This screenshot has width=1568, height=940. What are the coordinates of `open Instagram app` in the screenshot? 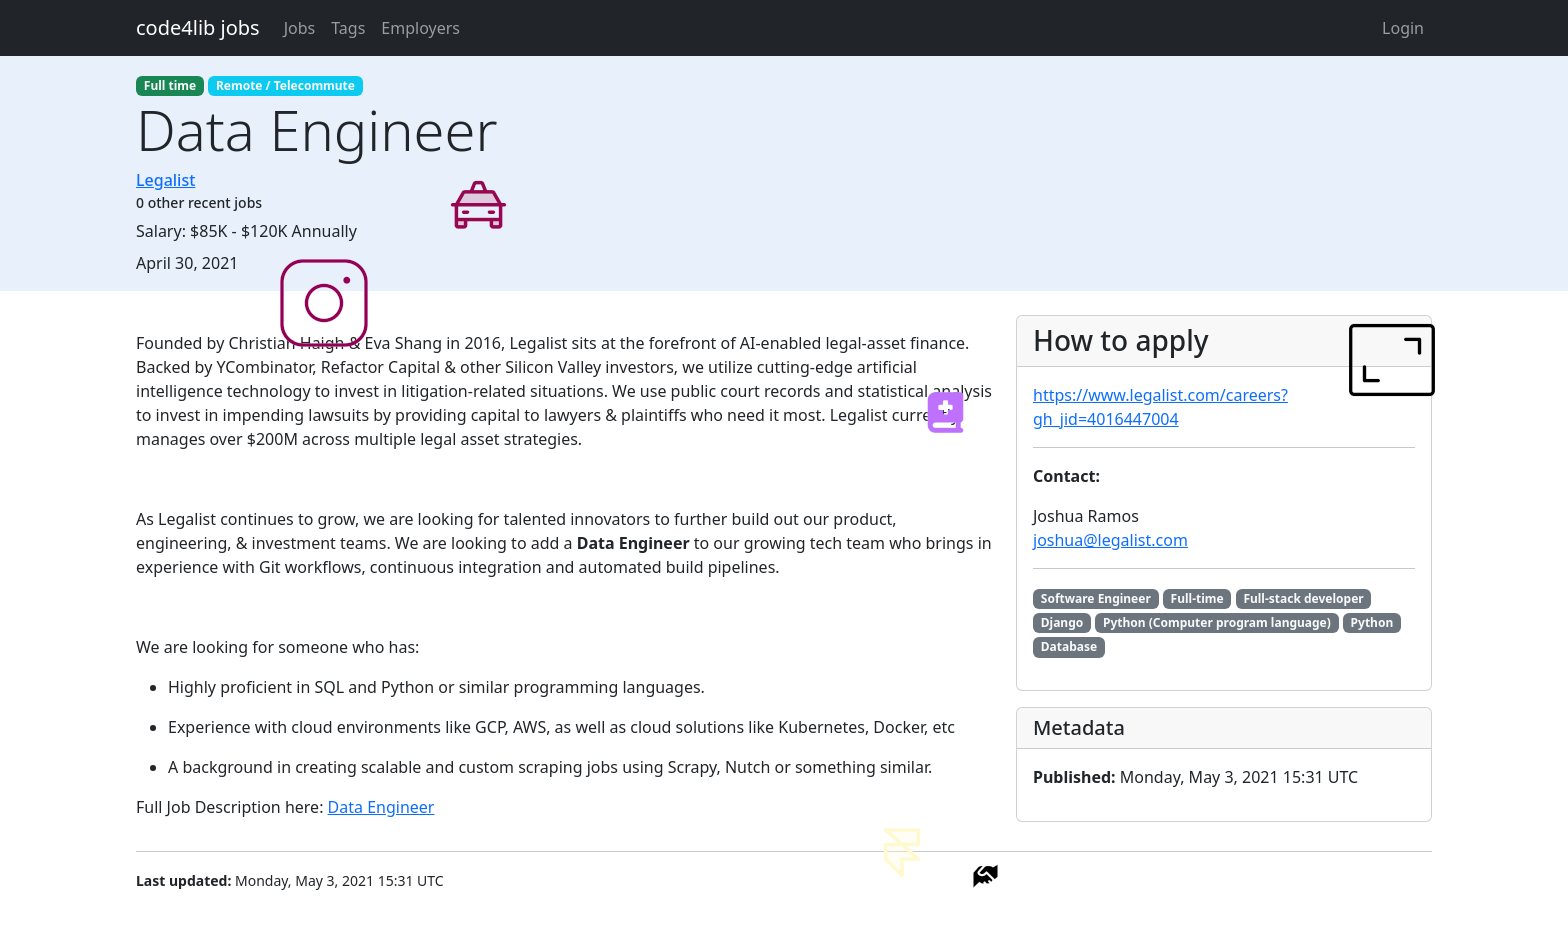 It's located at (324, 303).